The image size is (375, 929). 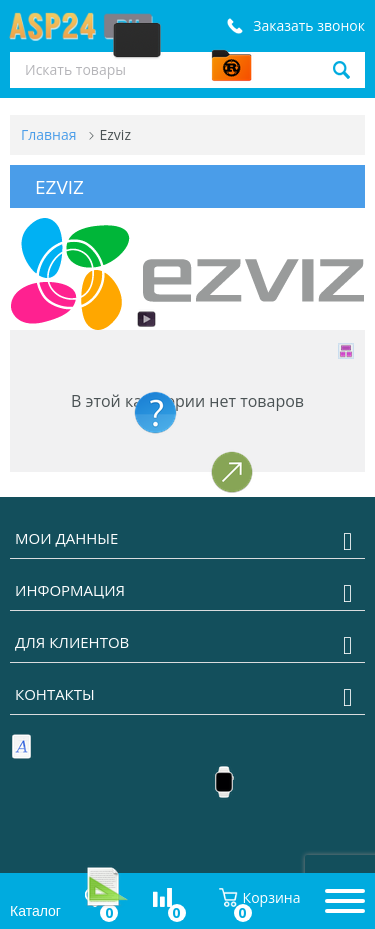 What do you see at coordinates (232, 472) in the screenshot?
I see `indicates a symbolic link or shortcut to another file` at bounding box center [232, 472].